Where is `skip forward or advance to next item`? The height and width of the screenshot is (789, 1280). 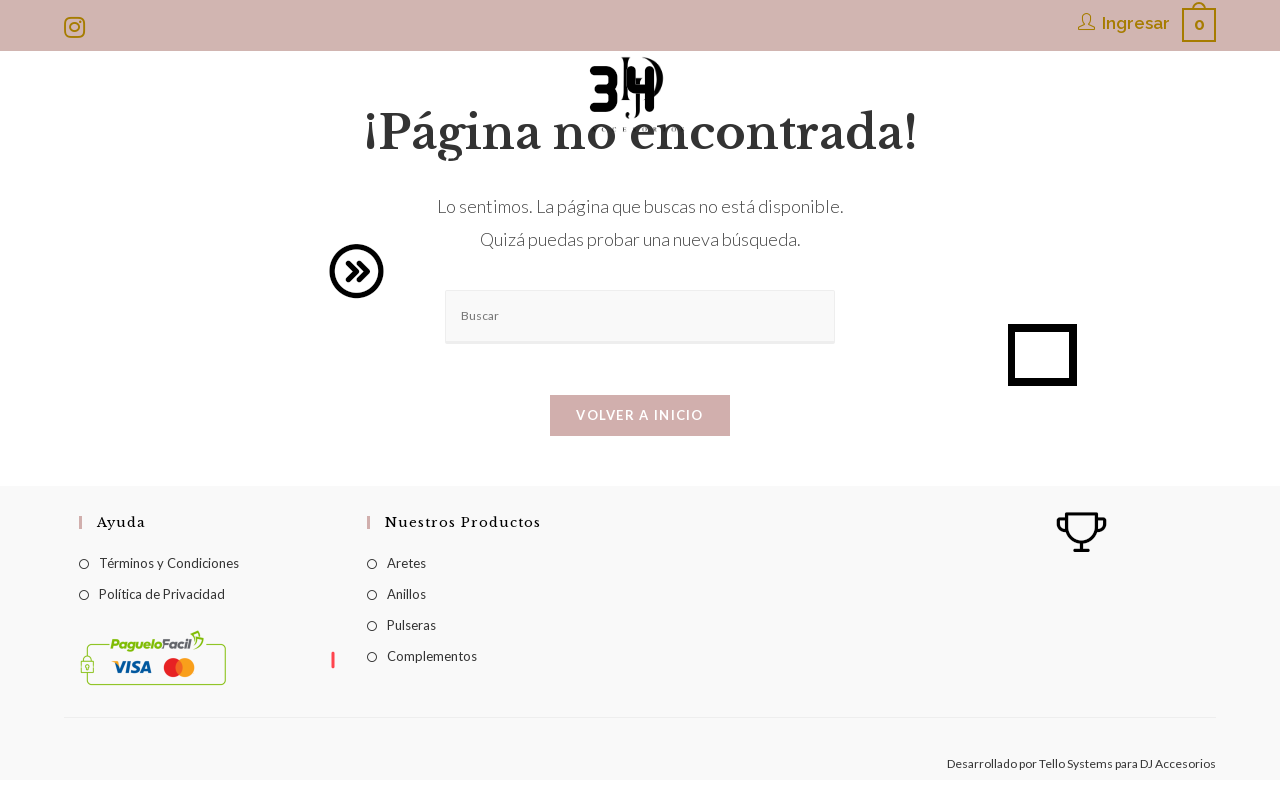
skip forward or advance to next item is located at coordinates (356, 271).